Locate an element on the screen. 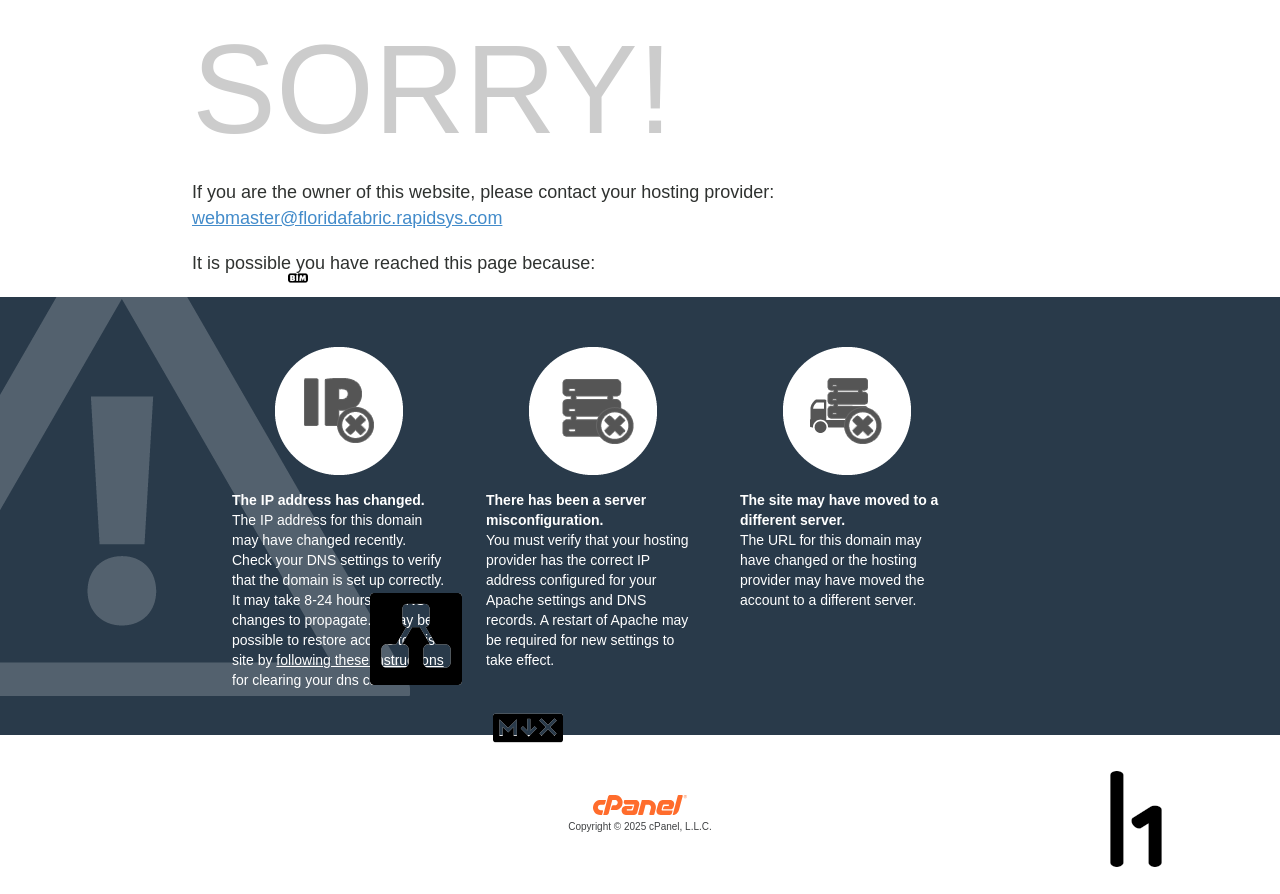 Image resolution: width=1280 pixels, height=894 pixels. open diagrams.net application is located at coordinates (416, 639).